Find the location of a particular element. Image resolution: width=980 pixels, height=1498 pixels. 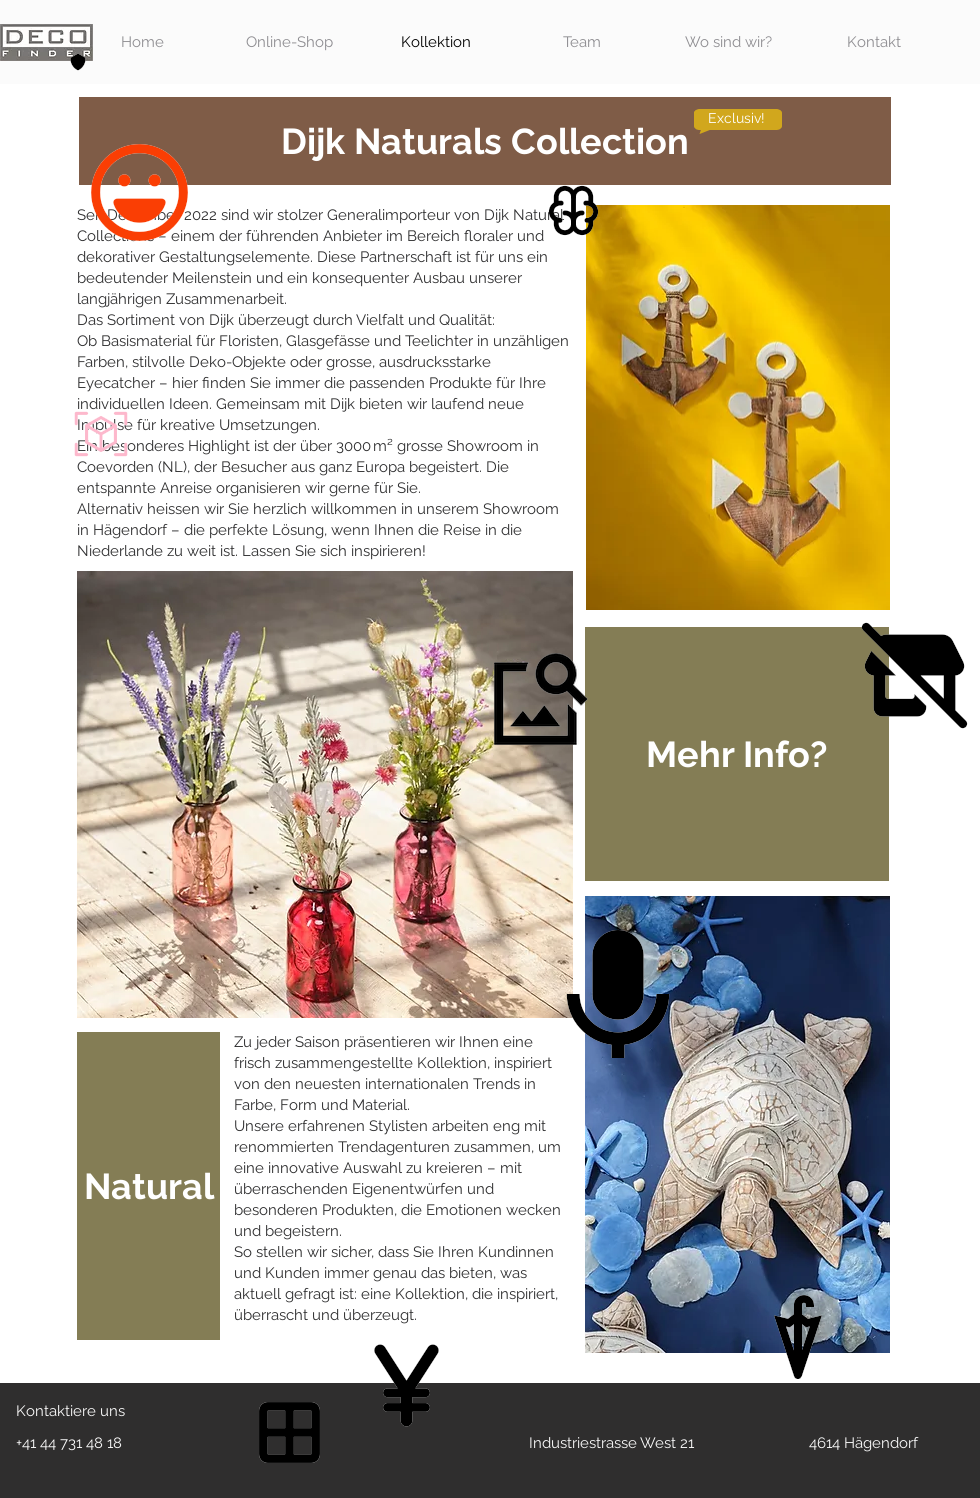

indicates a closed or unavailable shop is located at coordinates (914, 675).